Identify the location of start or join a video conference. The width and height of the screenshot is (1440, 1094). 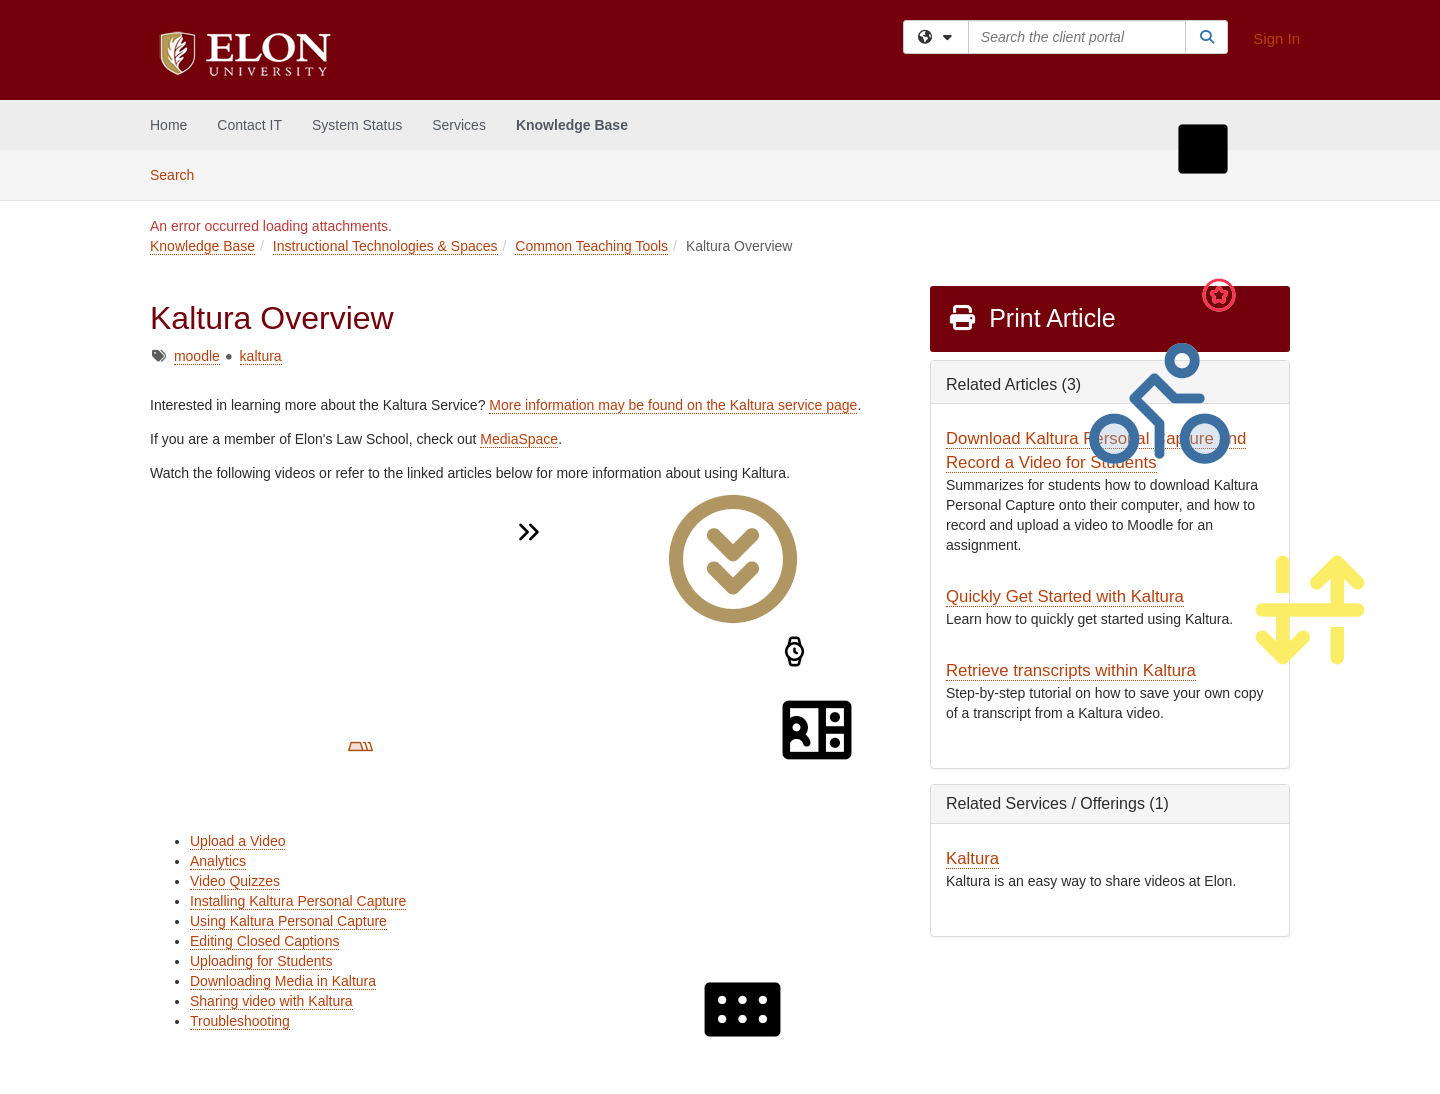
(817, 730).